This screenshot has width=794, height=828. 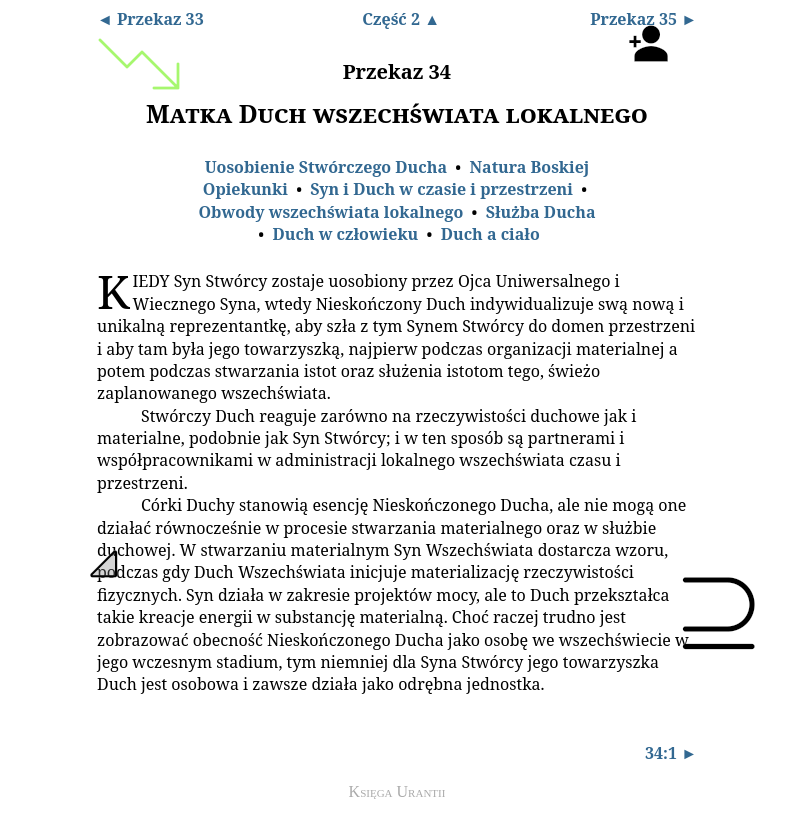 I want to click on add a new contact or friend, so click(x=648, y=43).